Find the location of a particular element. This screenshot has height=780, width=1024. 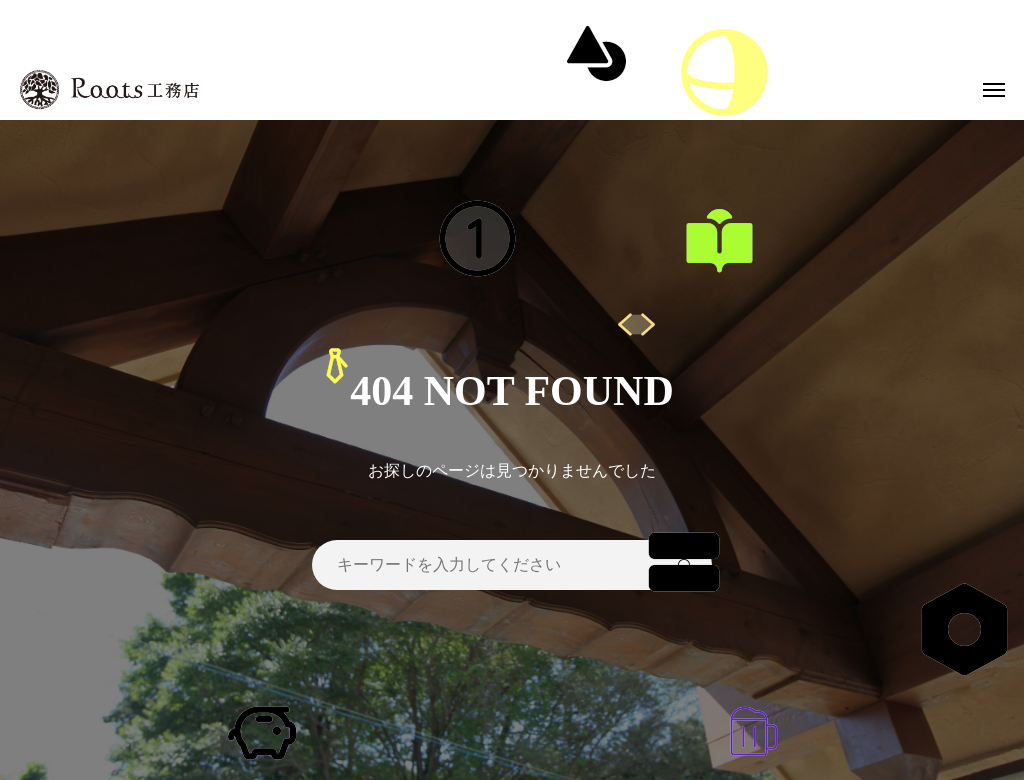

view user profile or contact details is located at coordinates (719, 239).